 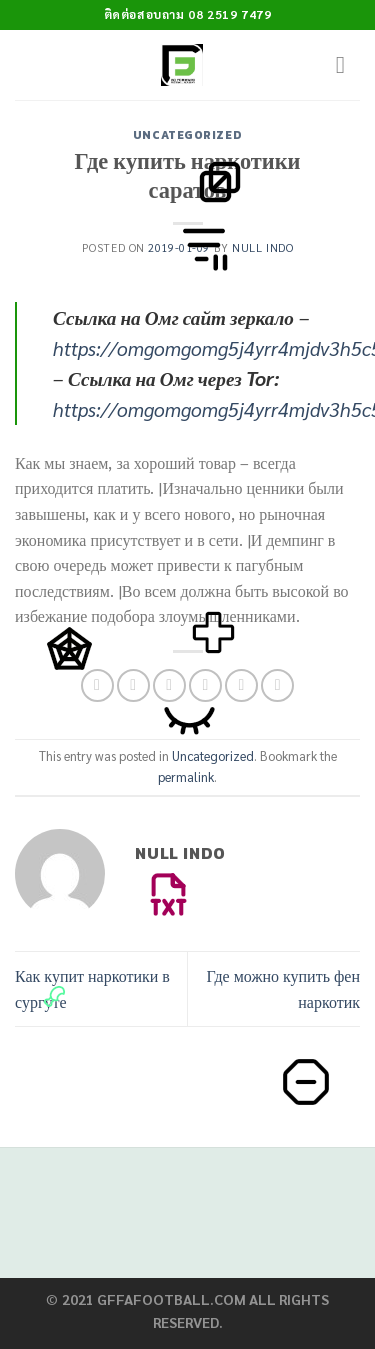 What do you see at coordinates (54, 996) in the screenshot?
I see `access food or restaurant options` at bounding box center [54, 996].